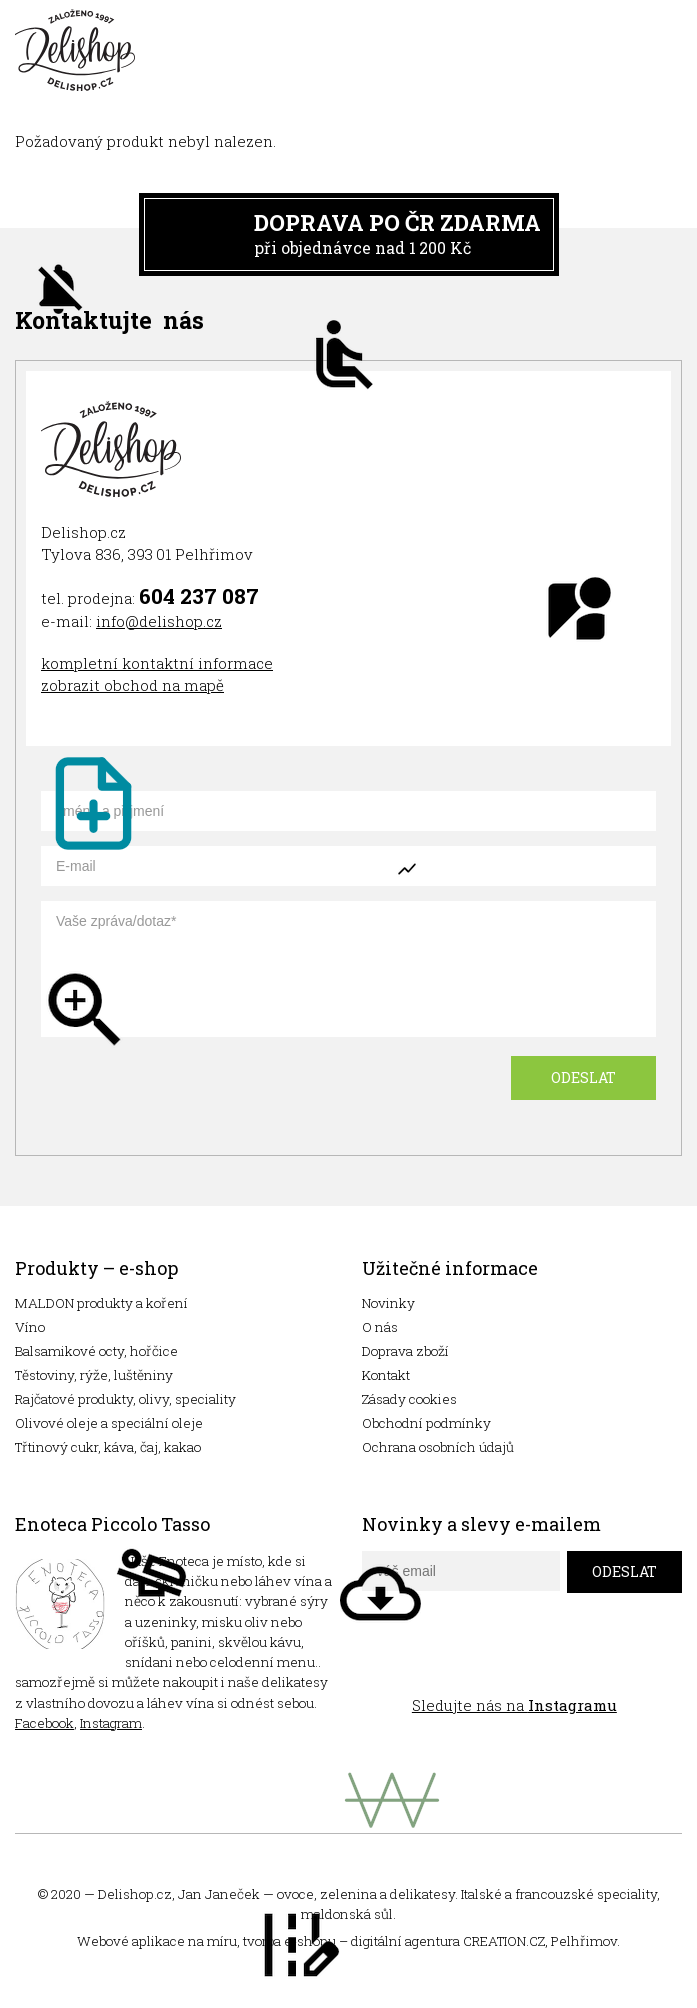 Image resolution: width=697 pixels, height=2008 pixels. Describe the element at coordinates (93, 803) in the screenshot. I see `create a new file` at that location.